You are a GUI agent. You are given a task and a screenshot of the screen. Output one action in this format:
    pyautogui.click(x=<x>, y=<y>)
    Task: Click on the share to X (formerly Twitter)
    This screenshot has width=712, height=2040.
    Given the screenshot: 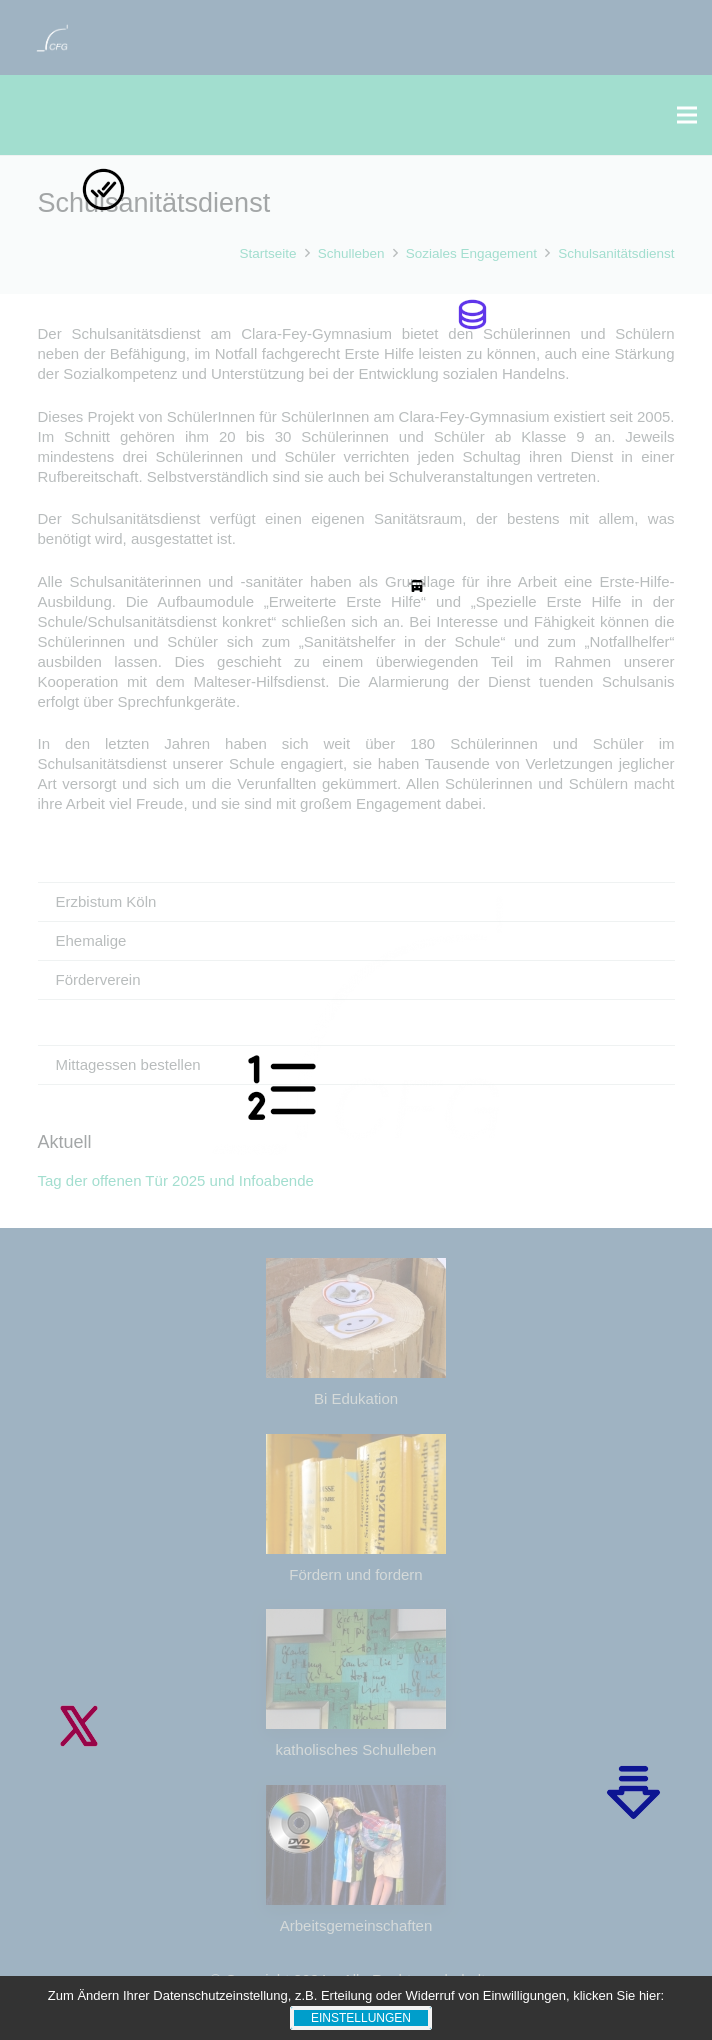 What is the action you would take?
    pyautogui.click(x=79, y=1726)
    